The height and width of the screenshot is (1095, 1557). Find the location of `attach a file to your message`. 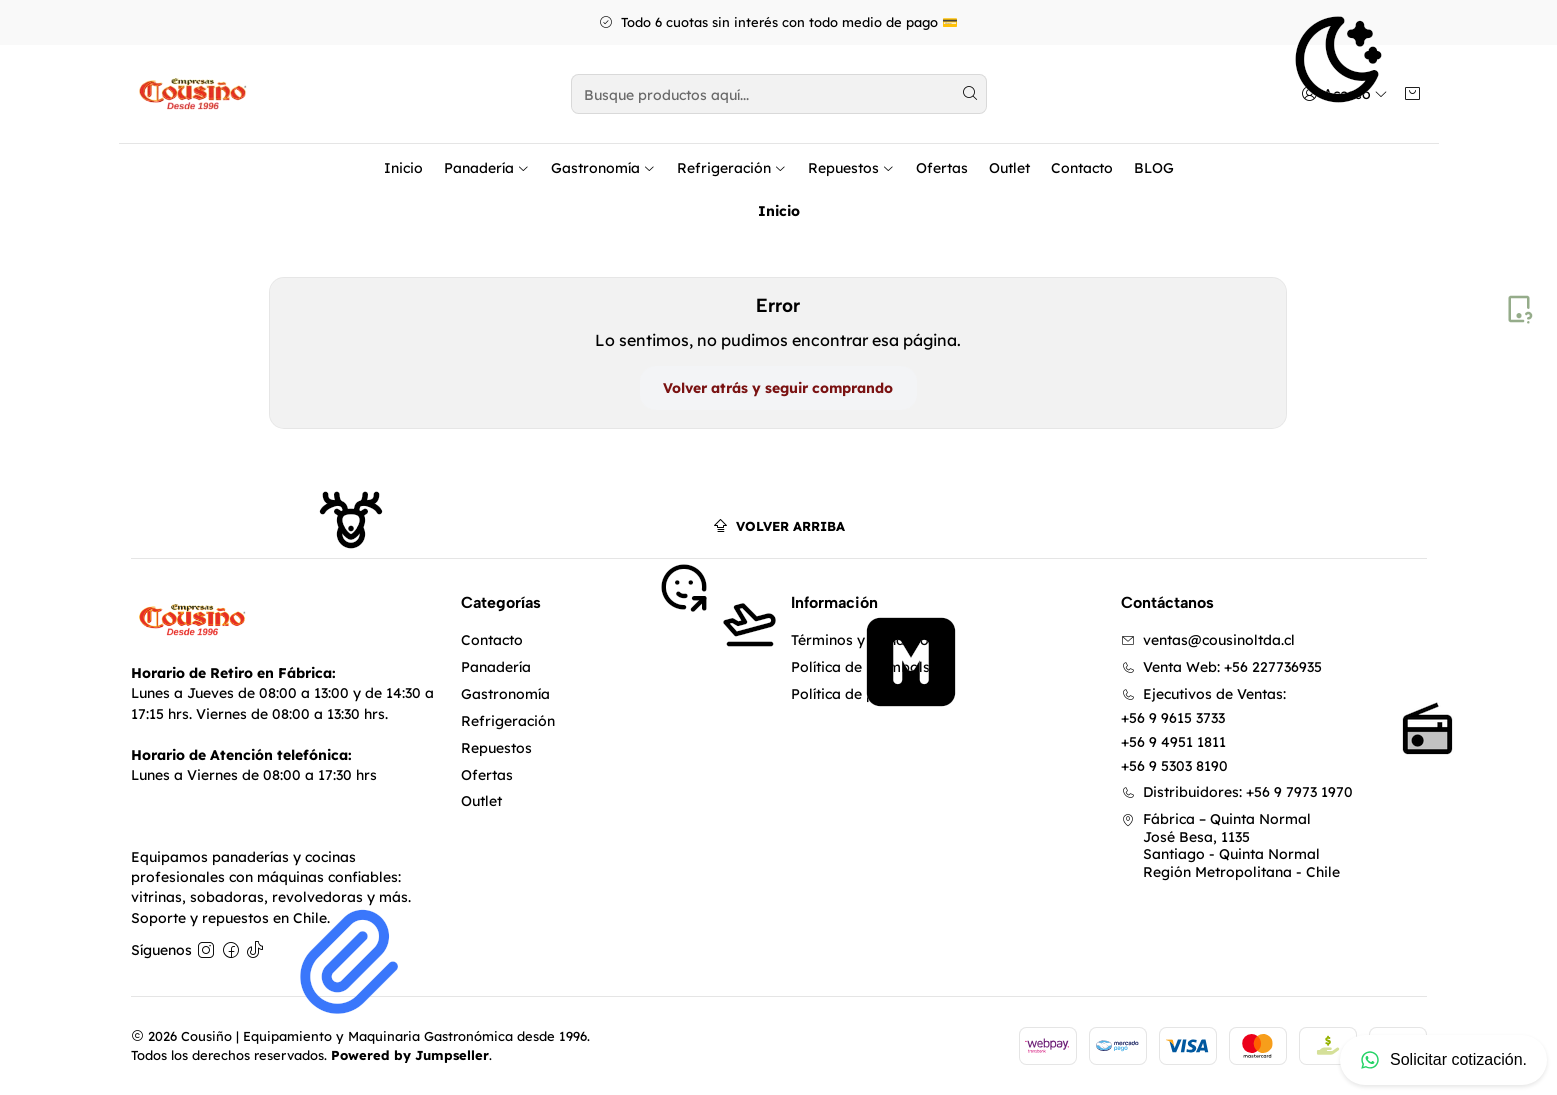

attach a file to your message is located at coordinates (347, 961).